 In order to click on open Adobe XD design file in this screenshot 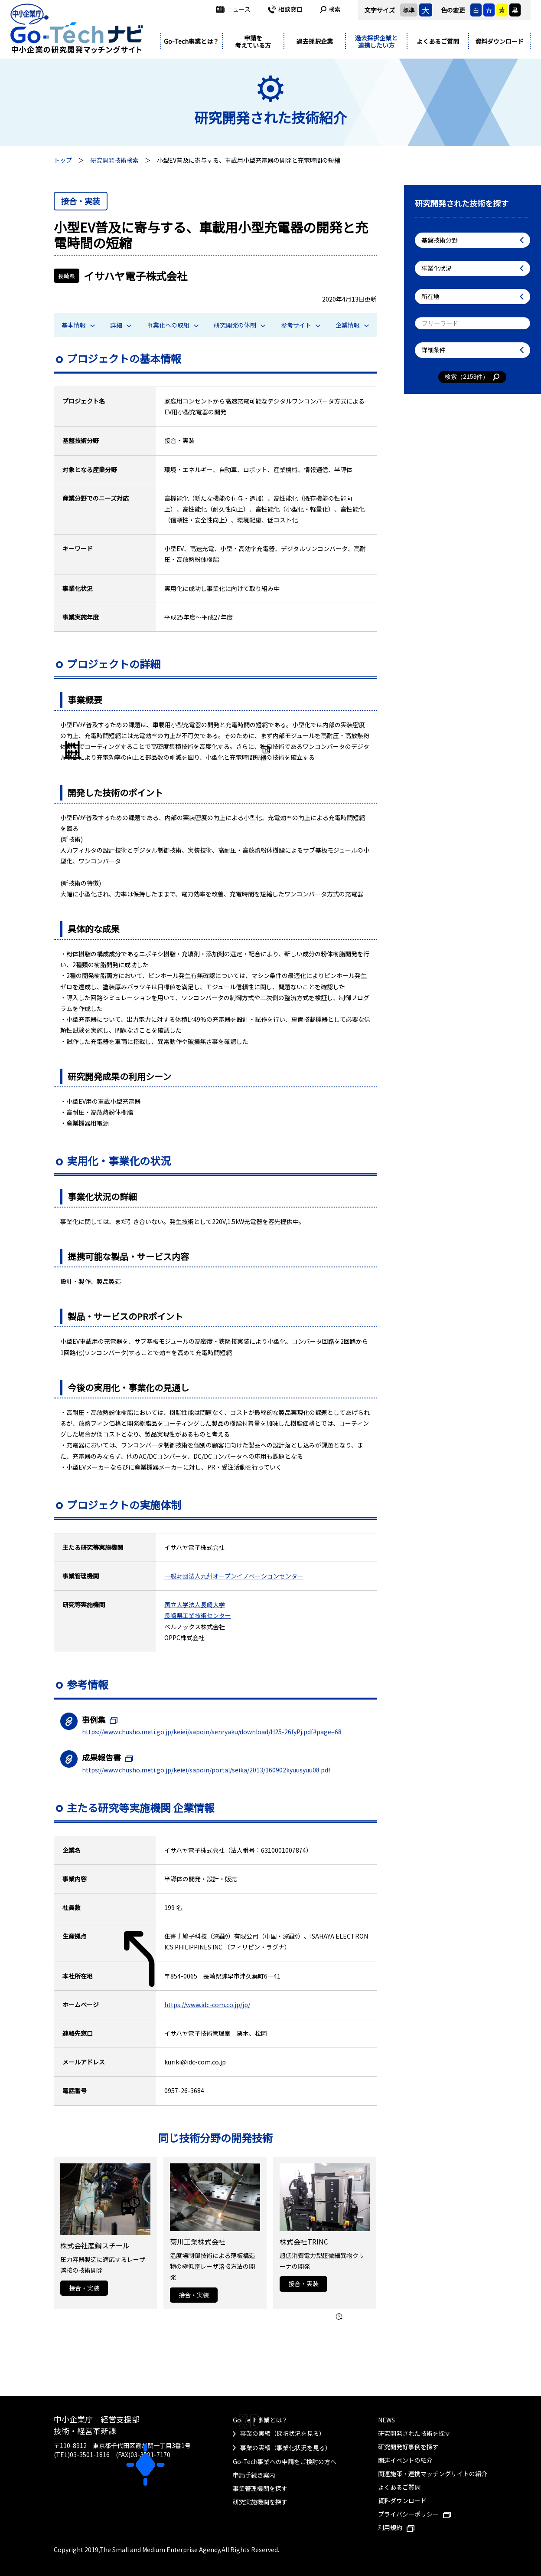, I will do `click(249, 2421)`.